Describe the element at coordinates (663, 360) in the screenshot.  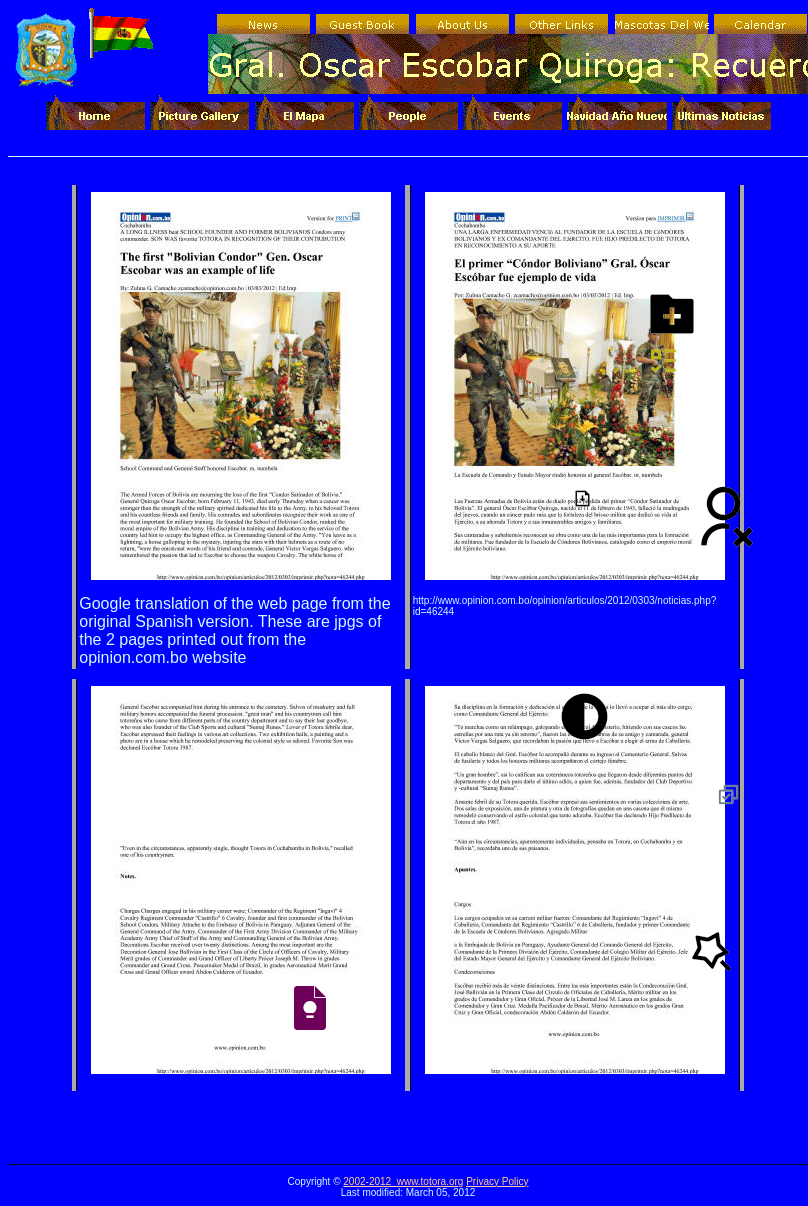
I see `view completed tasks in a checklist` at that location.